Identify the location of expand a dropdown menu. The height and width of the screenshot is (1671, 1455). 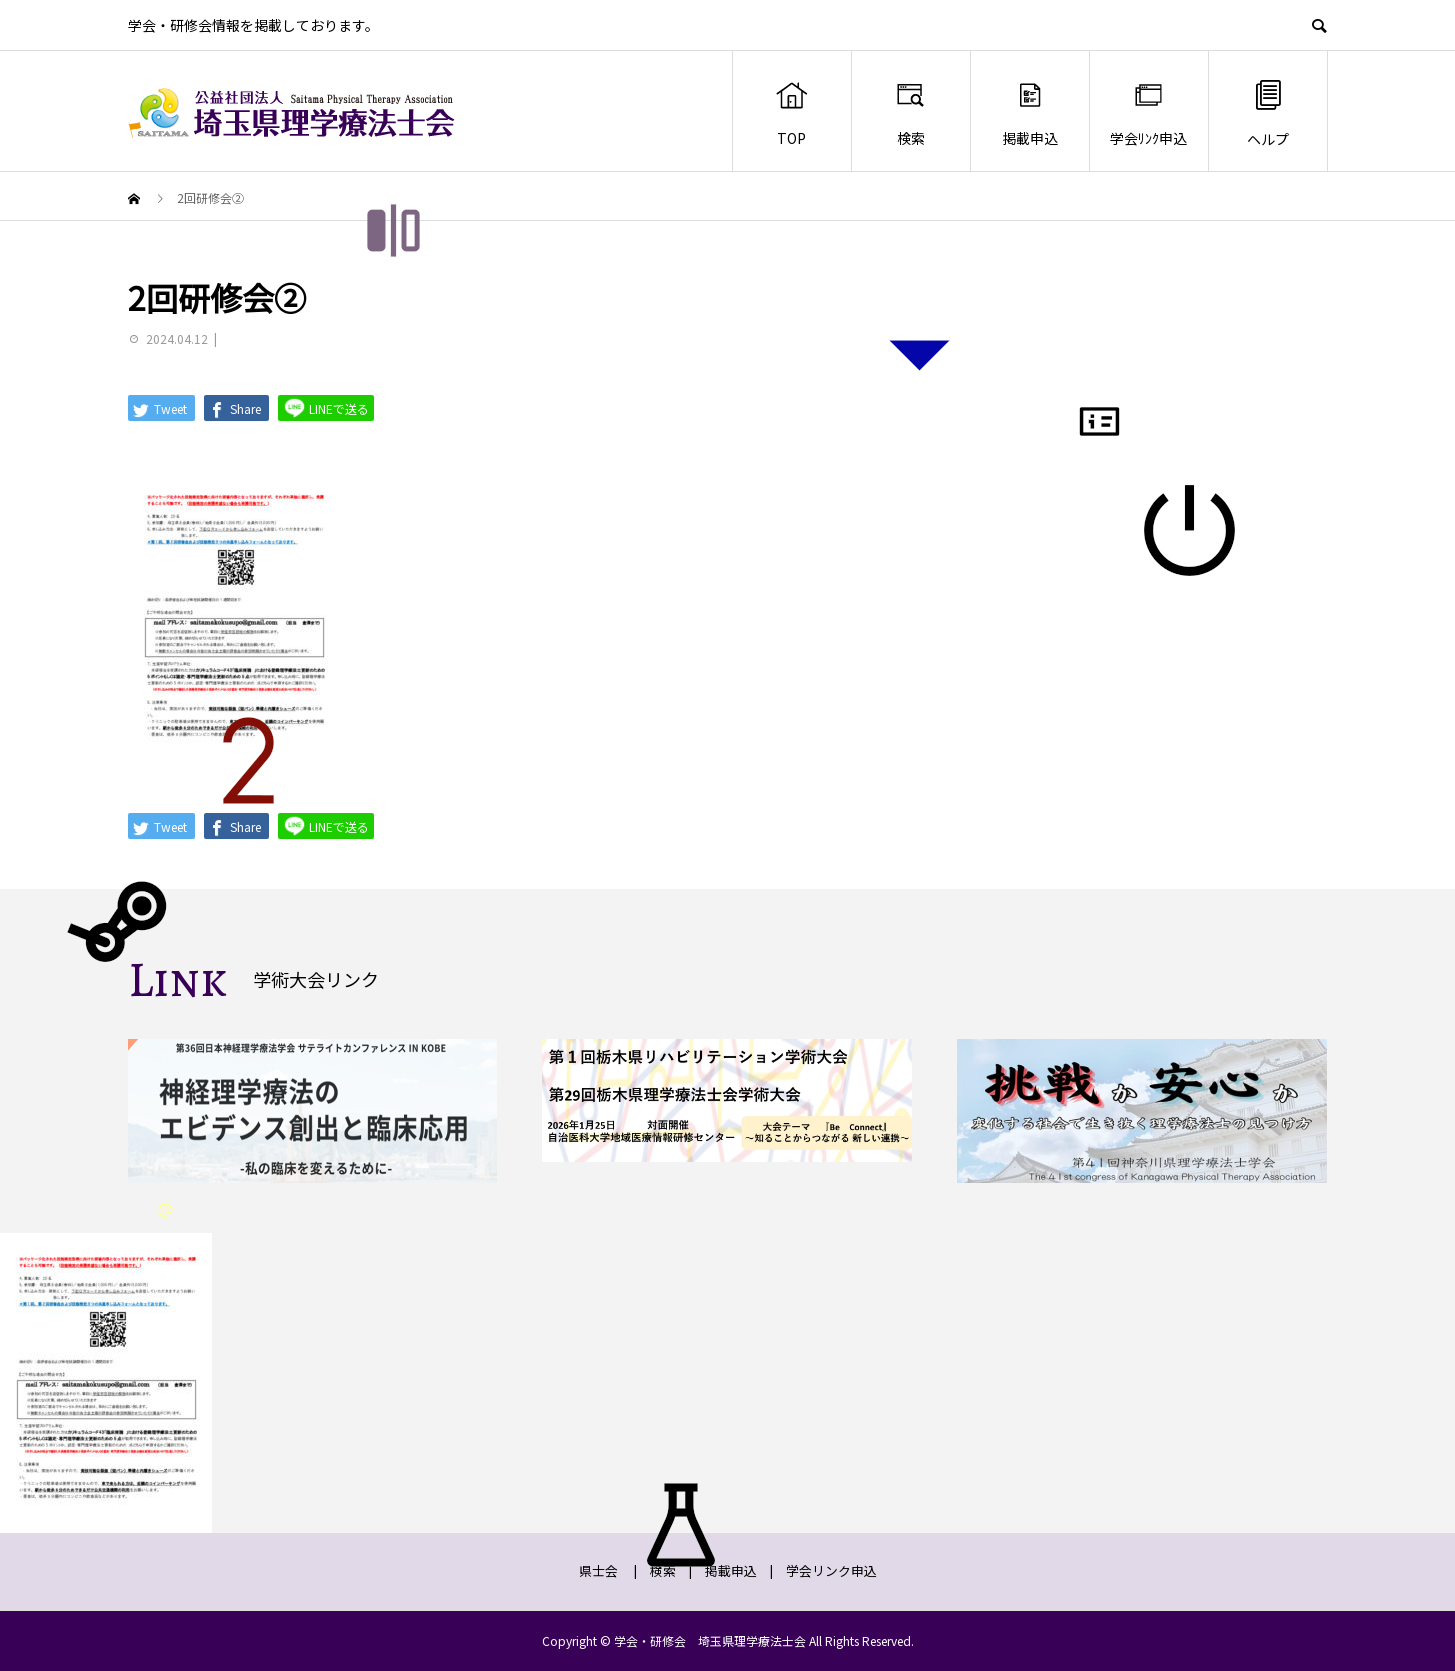
(919, 355).